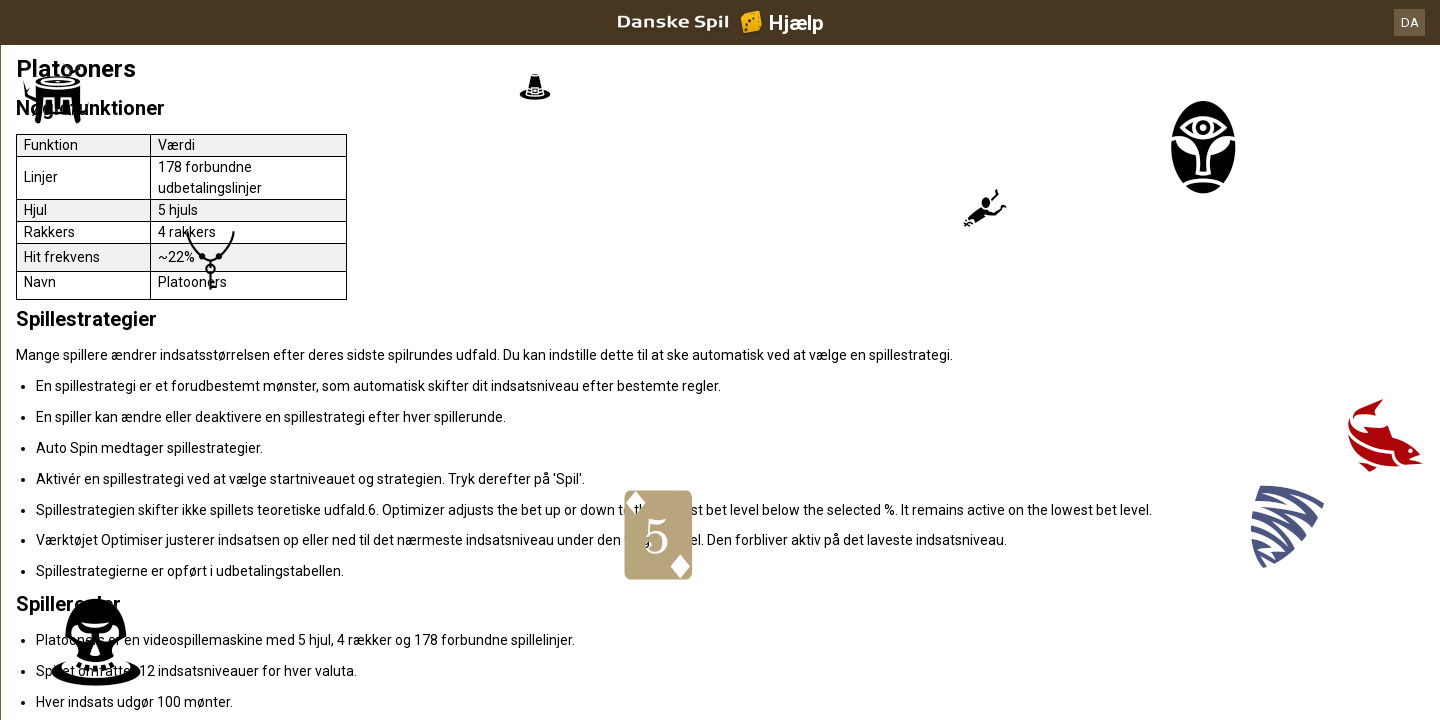 This screenshot has width=1440, height=720. I want to click on equip zebra-patterned shield armor, so click(1286, 527).